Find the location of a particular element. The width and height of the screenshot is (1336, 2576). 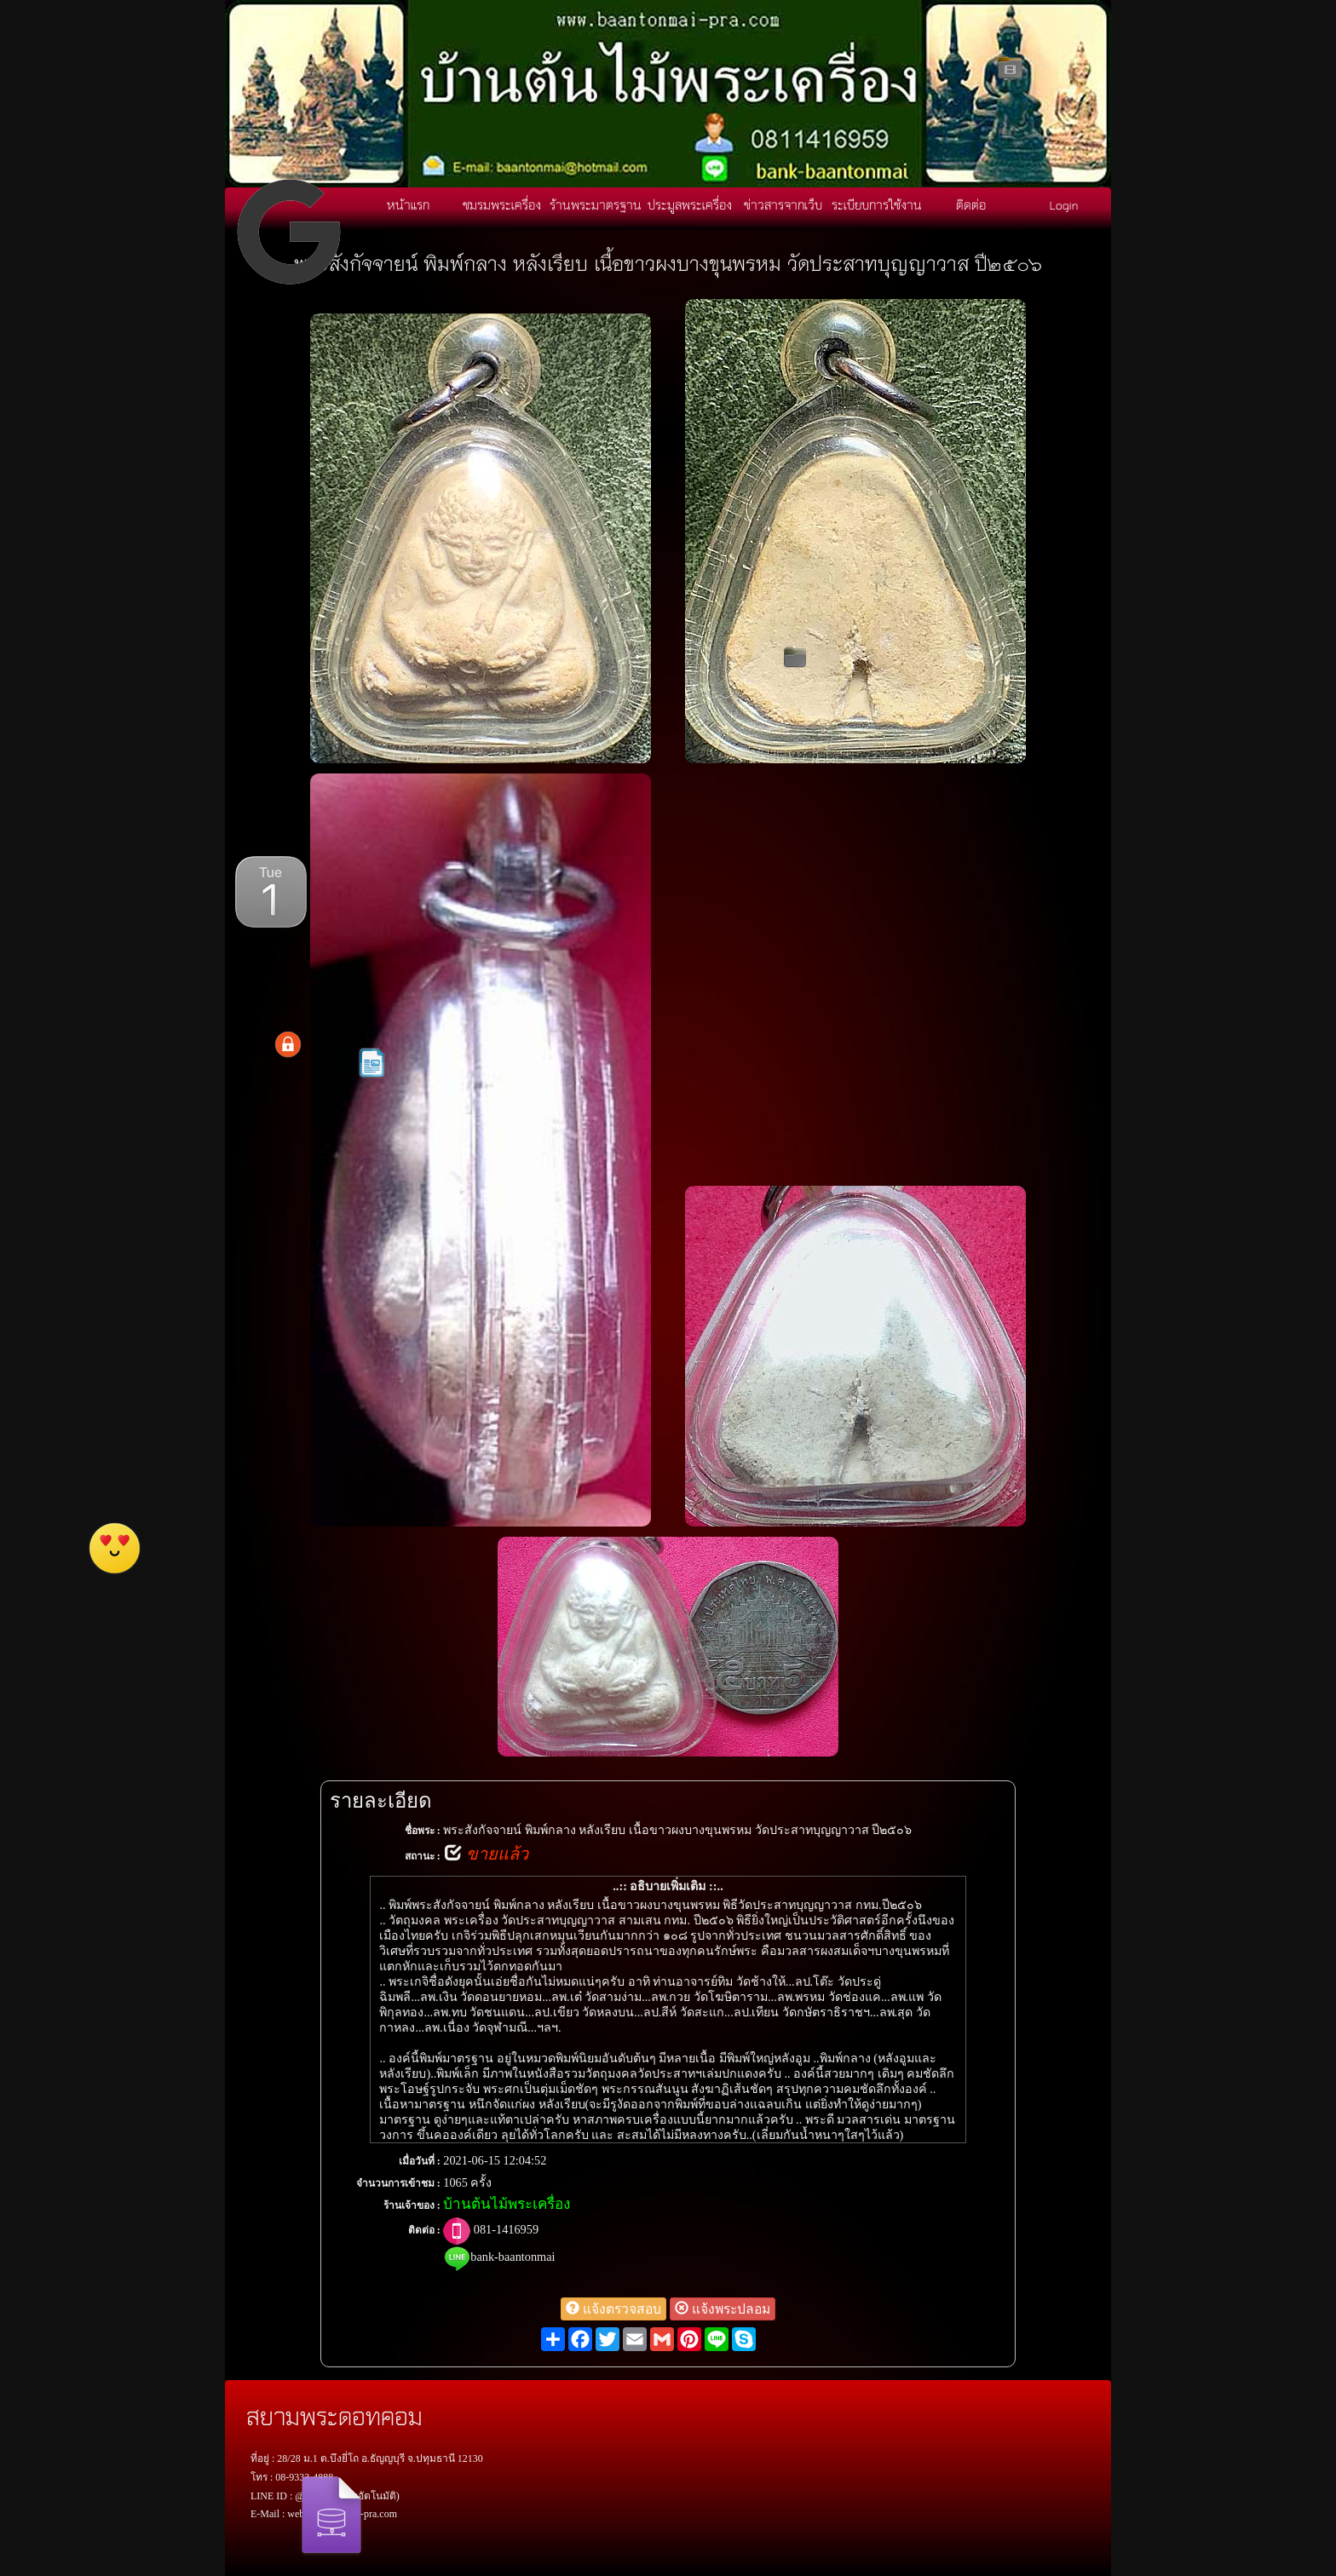

kexi database connection file is located at coordinates (331, 2516).